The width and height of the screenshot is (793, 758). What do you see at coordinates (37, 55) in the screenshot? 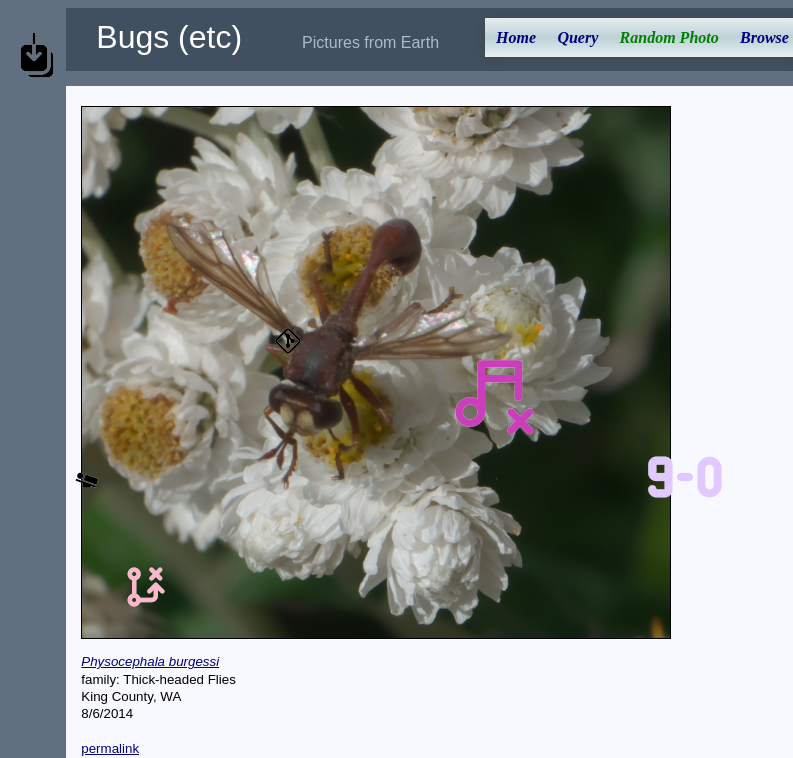
I see `download multiple files` at bounding box center [37, 55].